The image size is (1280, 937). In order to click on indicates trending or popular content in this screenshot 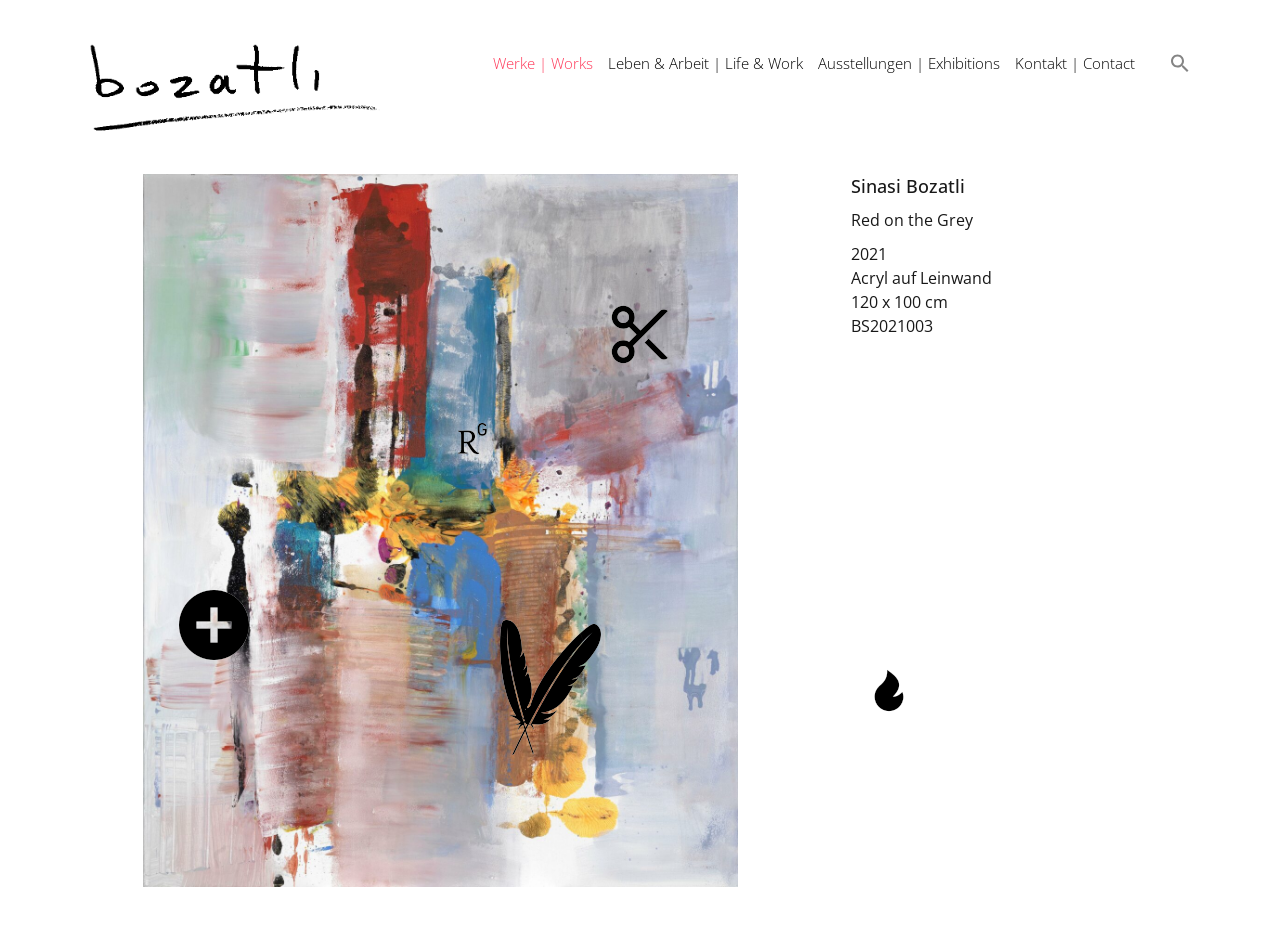, I will do `click(889, 690)`.